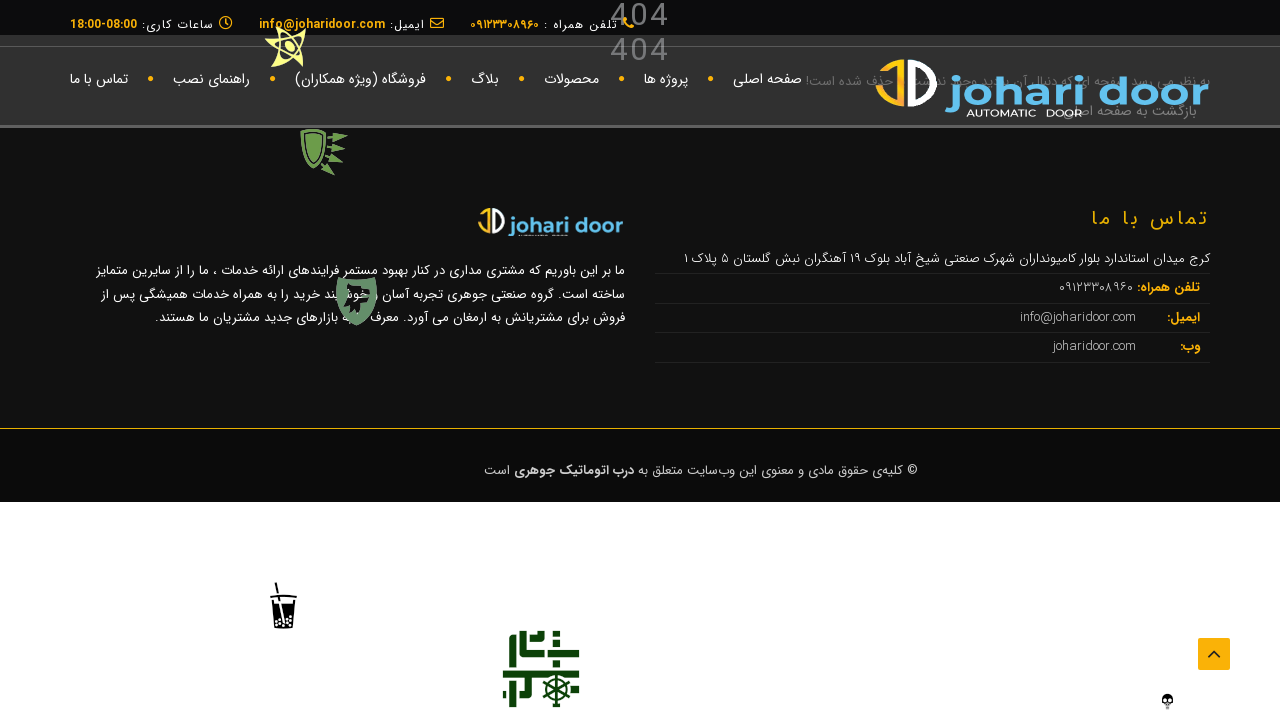 The height and width of the screenshot is (720, 1280). I want to click on indicates hazardous environment or toxic area in game, so click(1167, 701).